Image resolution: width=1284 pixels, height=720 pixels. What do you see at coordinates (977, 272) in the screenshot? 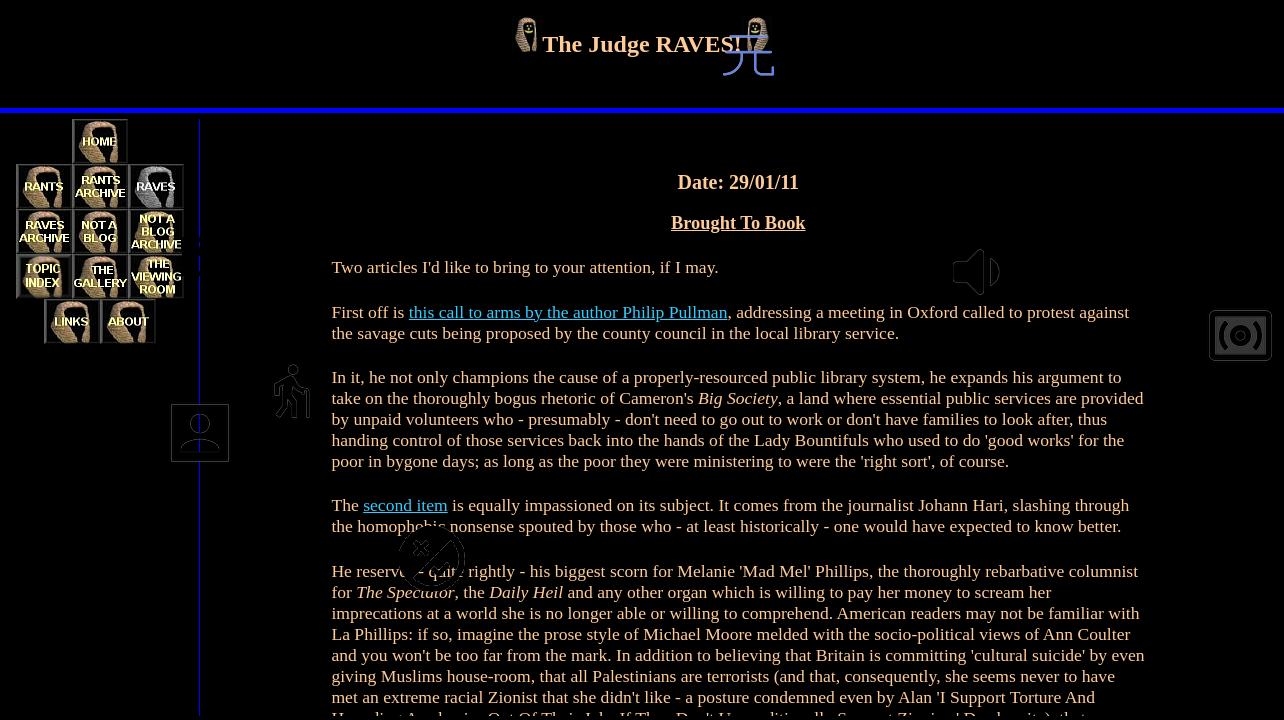
I see `decrease audio volume` at bounding box center [977, 272].